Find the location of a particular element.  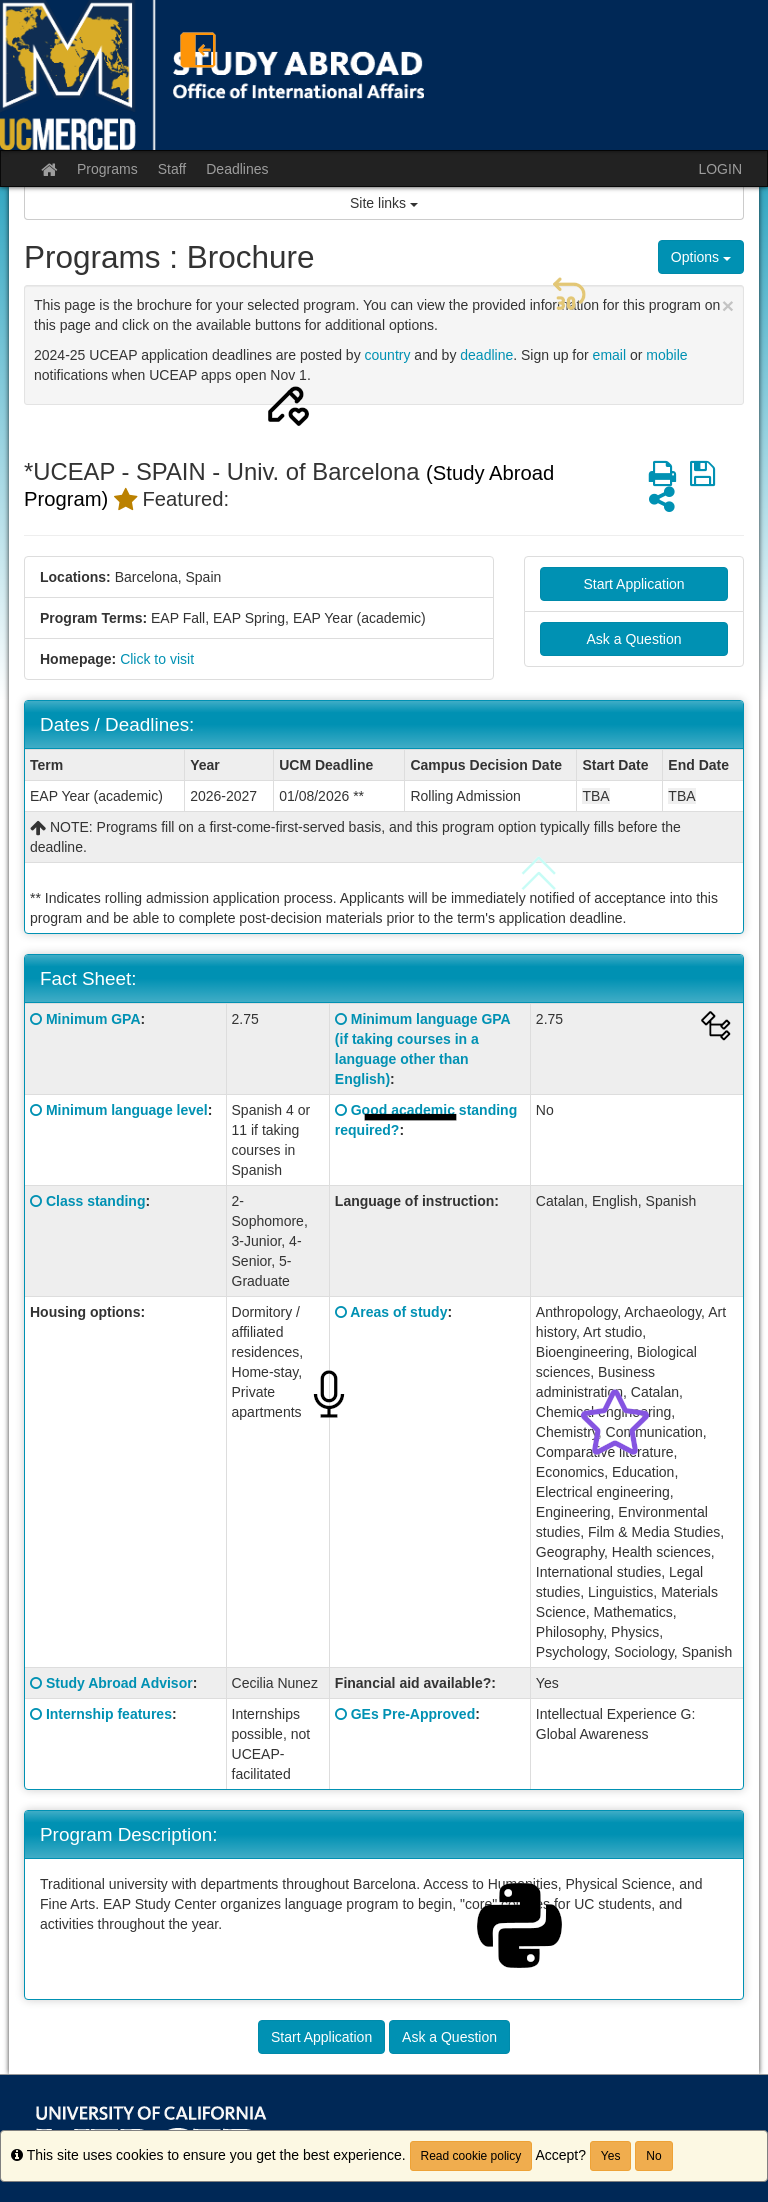

python file or project indicator is located at coordinates (519, 1925).